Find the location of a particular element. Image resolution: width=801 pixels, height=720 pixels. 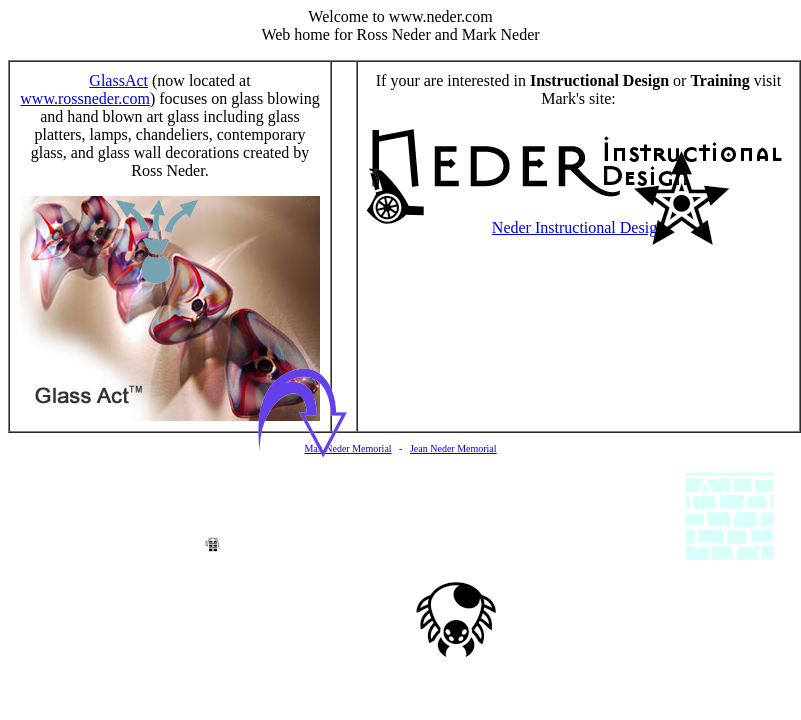

track your expenses is located at coordinates (157, 241).